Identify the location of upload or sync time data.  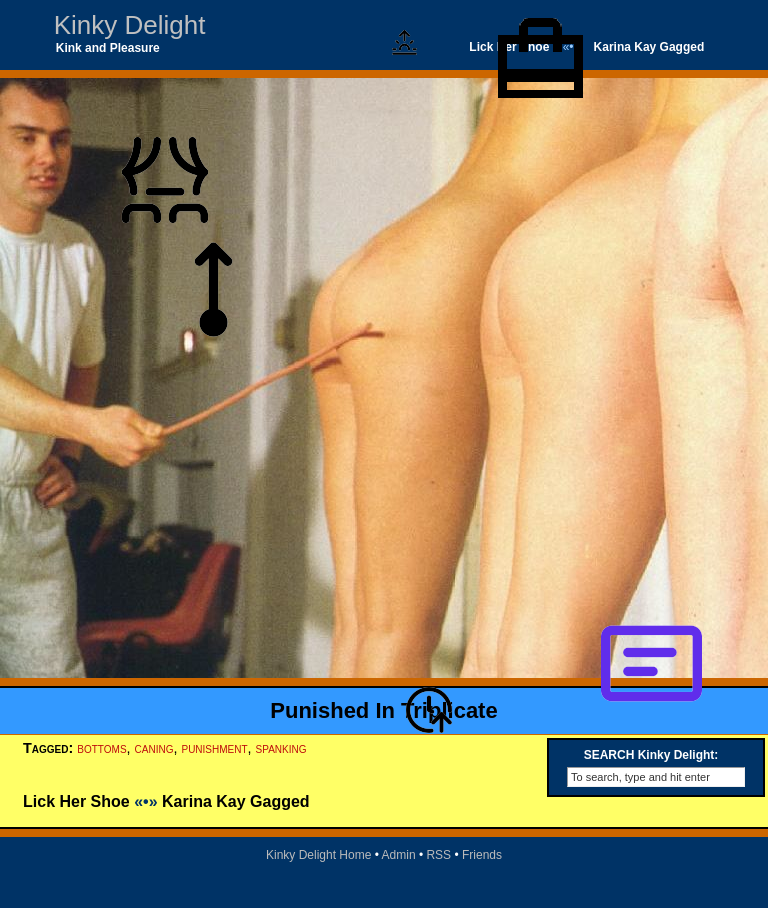
(429, 710).